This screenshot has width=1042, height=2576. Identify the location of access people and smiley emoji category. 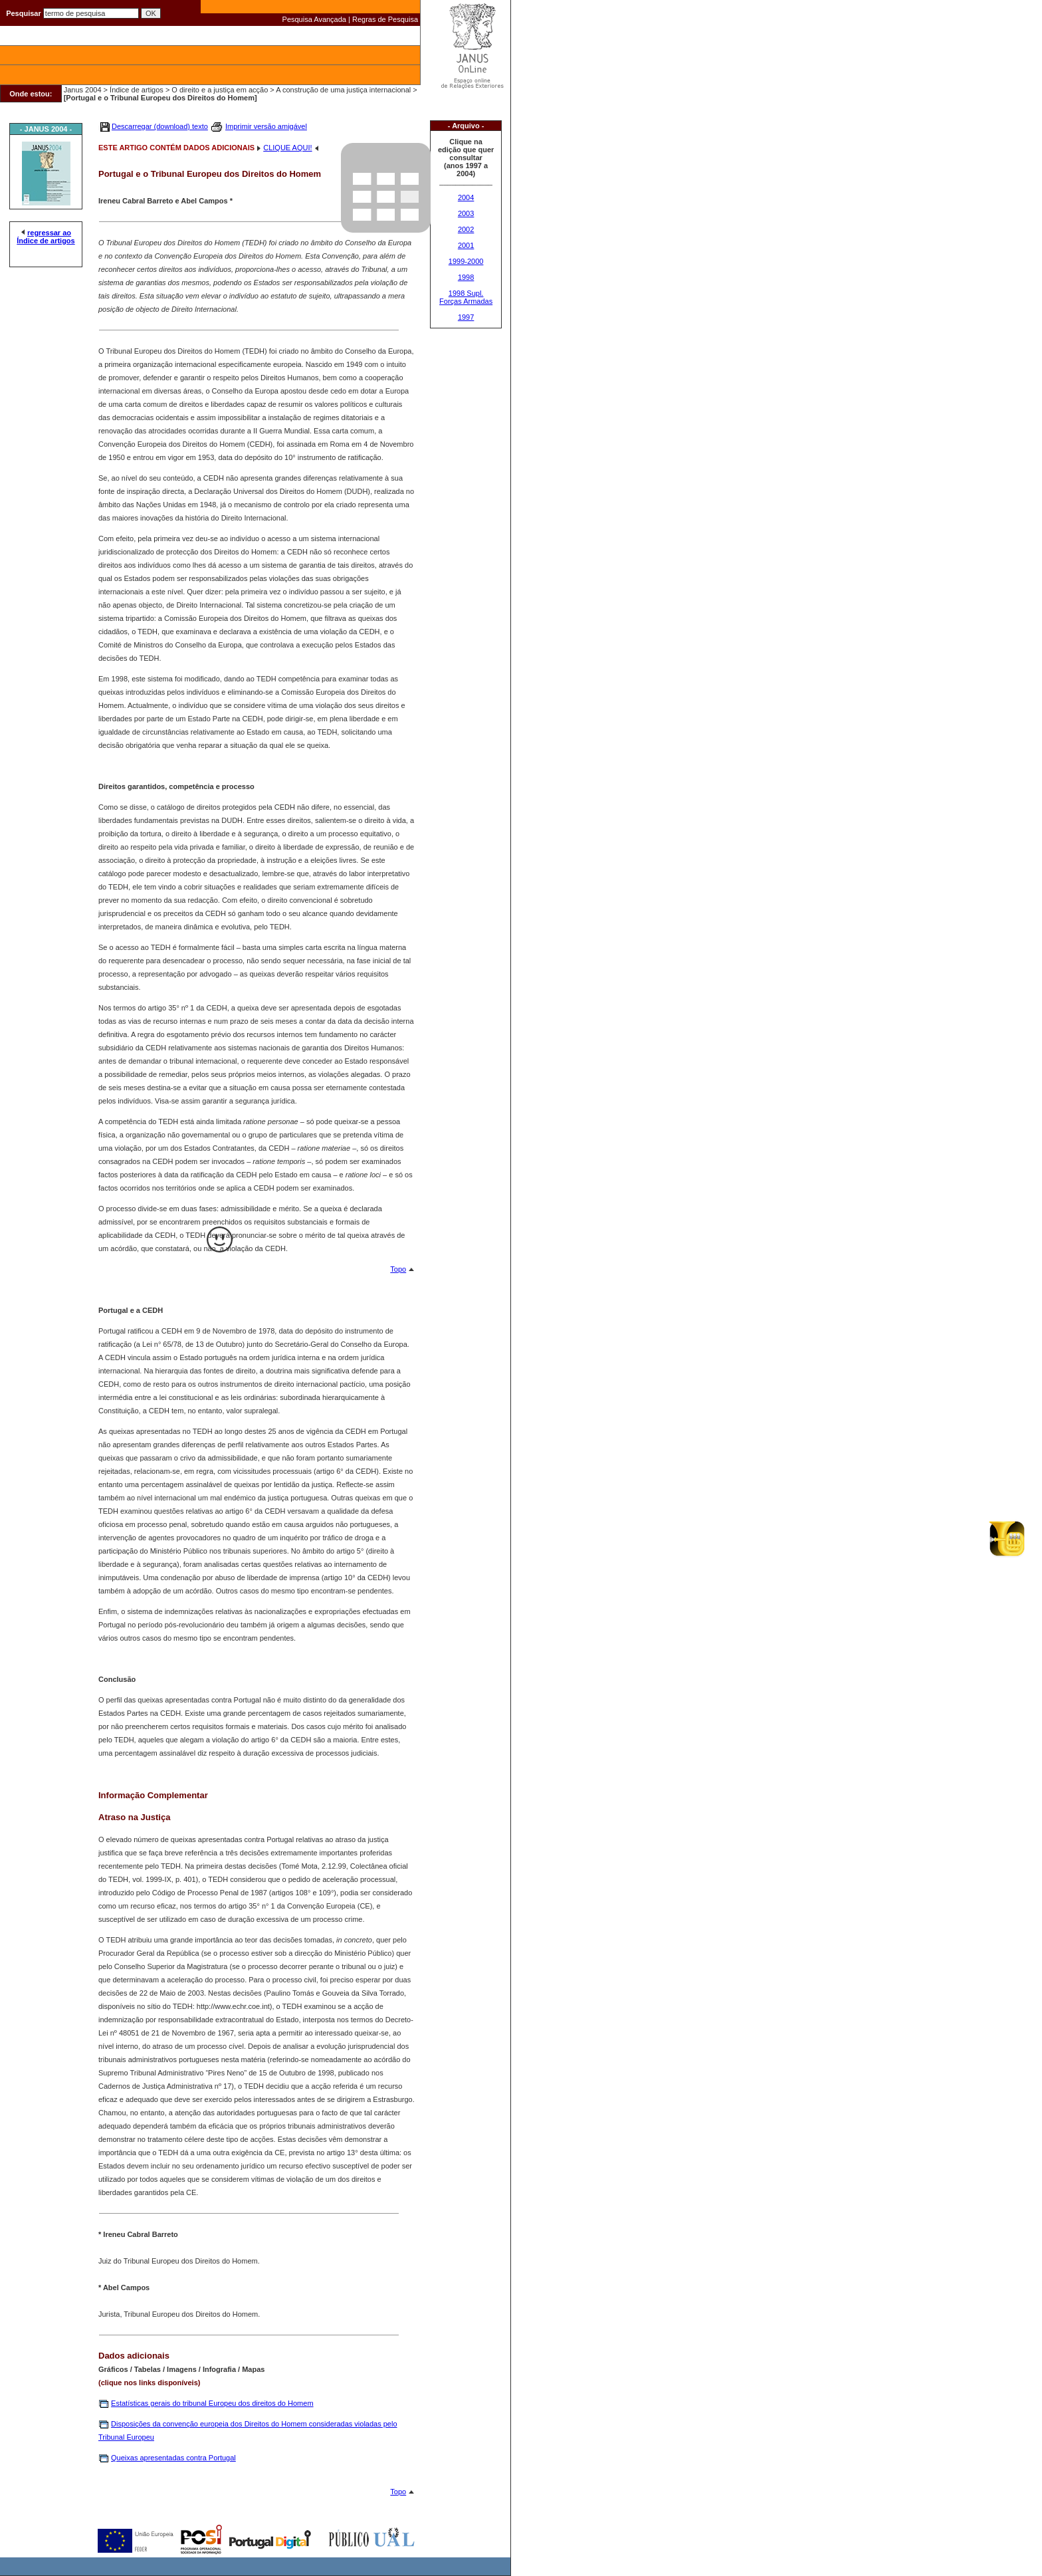
(219, 1239).